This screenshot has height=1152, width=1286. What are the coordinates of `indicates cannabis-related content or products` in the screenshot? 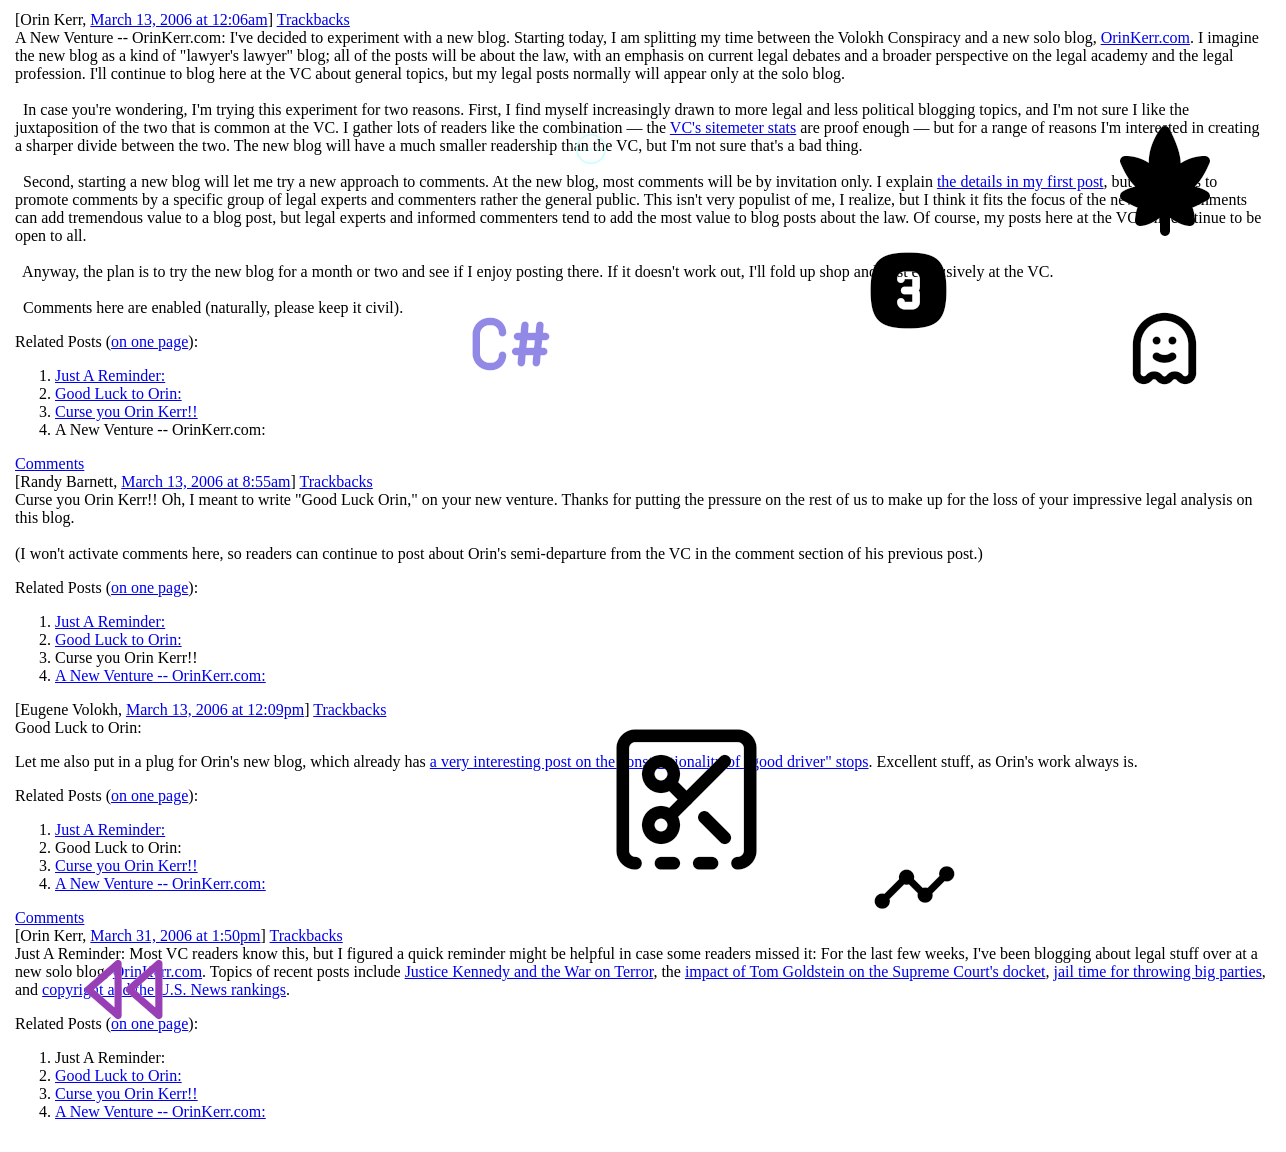 It's located at (1165, 181).